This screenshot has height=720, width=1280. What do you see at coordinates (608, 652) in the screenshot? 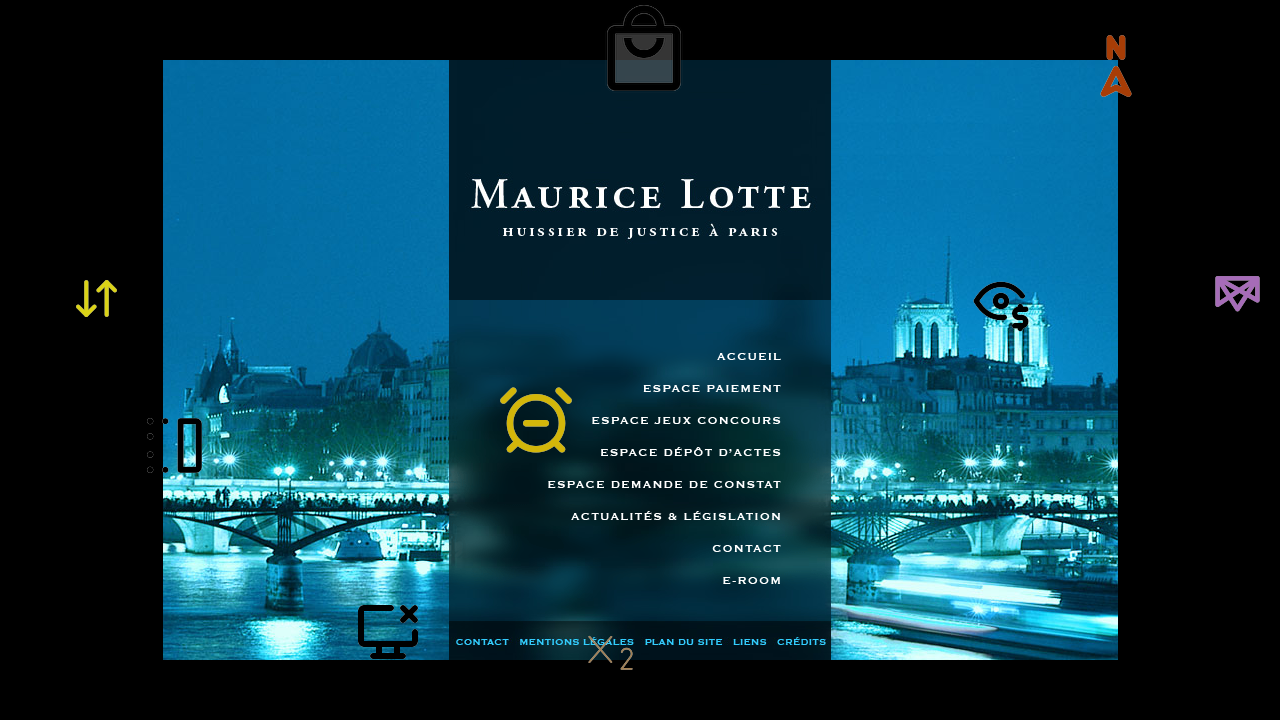
I see `format text as subscript` at bounding box center [608, 652].